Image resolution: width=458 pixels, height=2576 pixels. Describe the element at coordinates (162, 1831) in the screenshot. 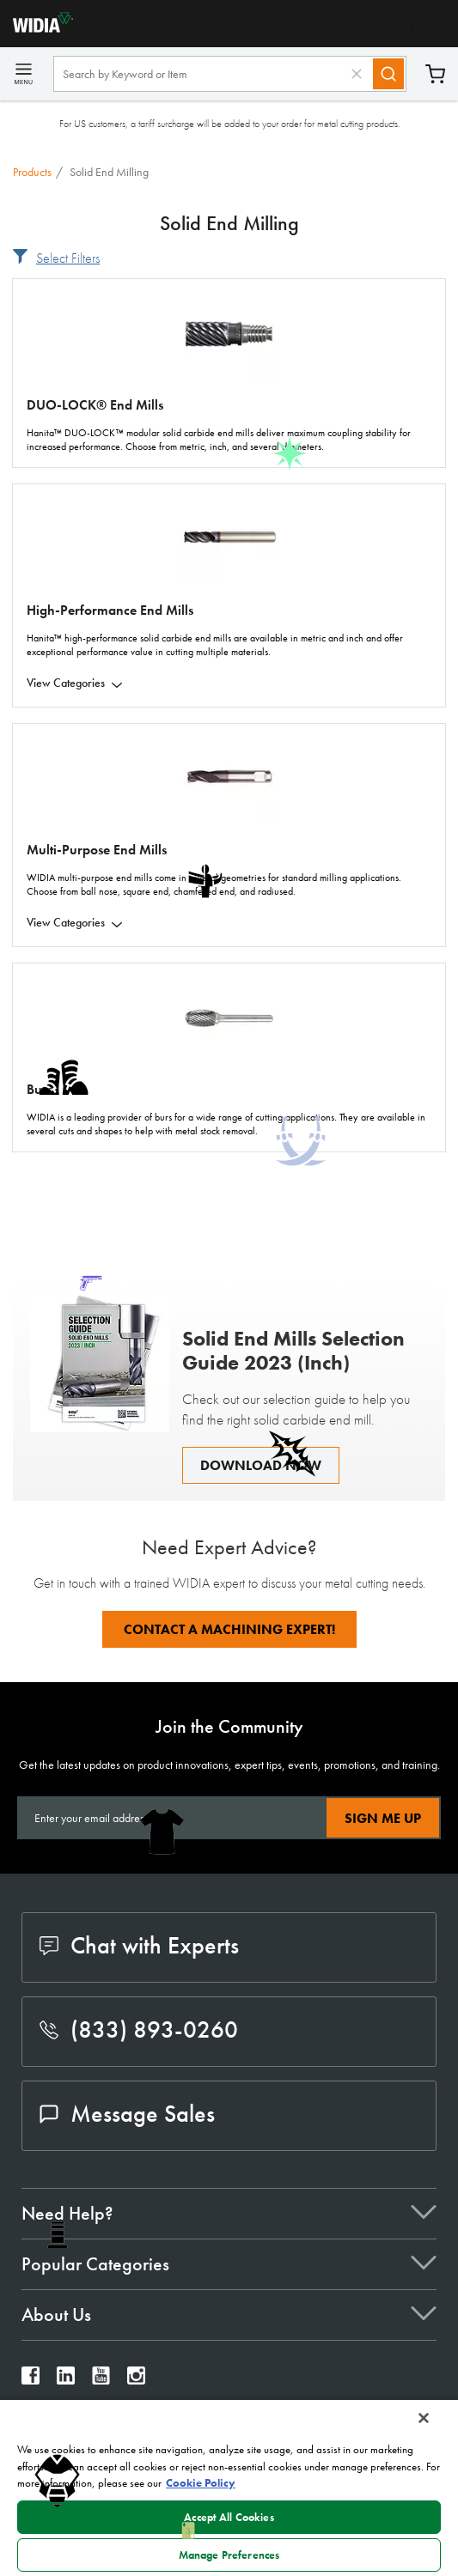

I see `browse clothing or apparel items` at that location.